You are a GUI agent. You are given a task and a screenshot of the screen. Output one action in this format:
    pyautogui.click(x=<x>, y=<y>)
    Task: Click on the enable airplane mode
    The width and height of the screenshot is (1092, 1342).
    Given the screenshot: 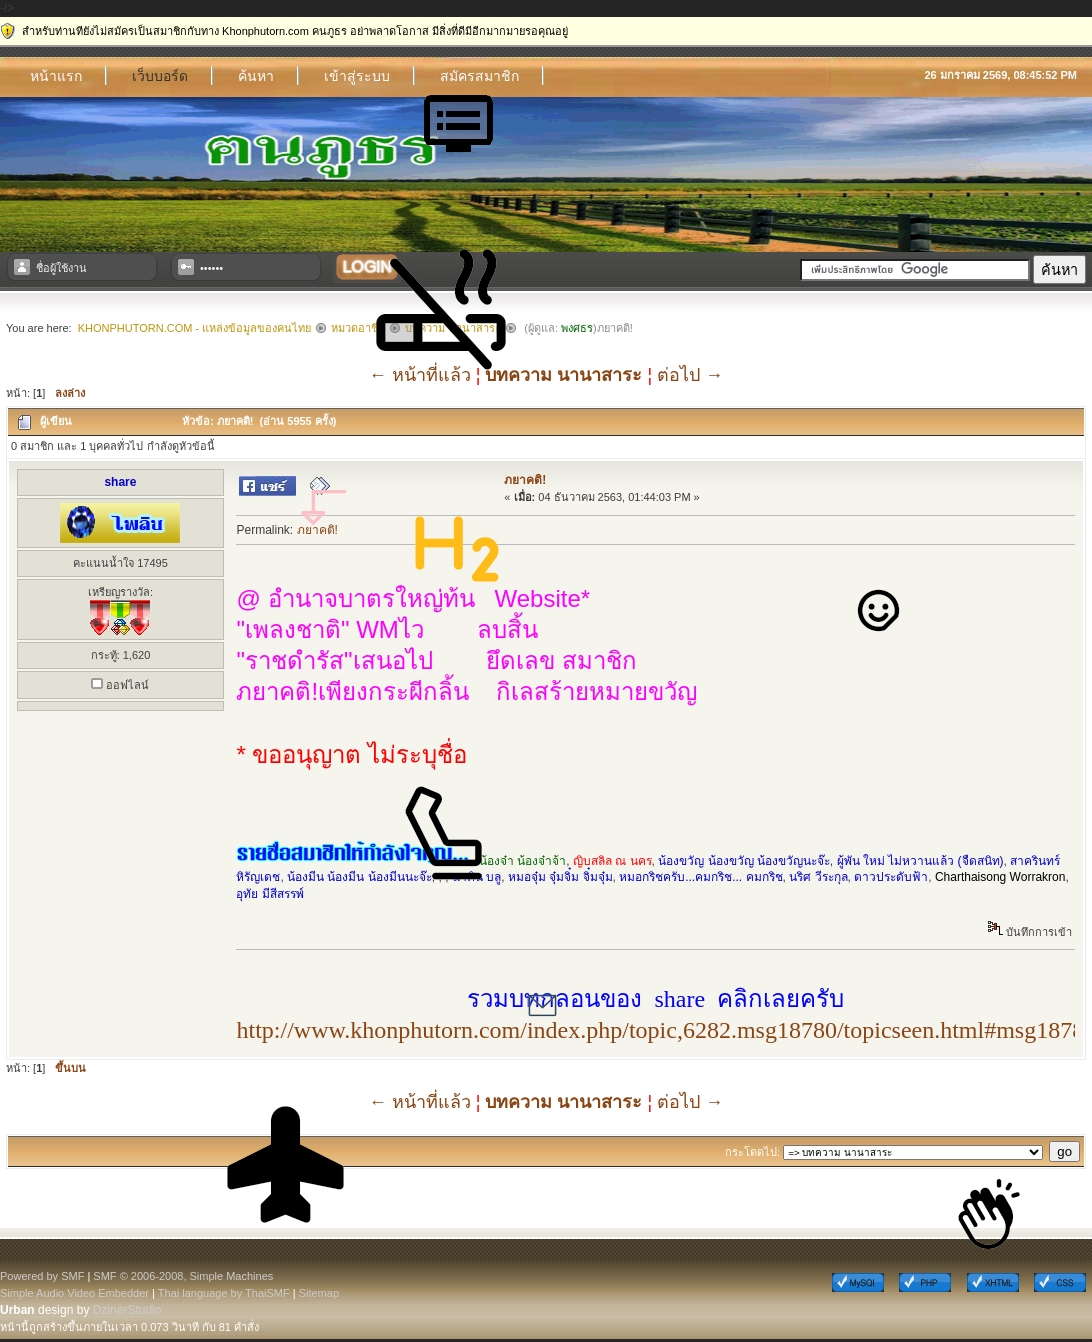 What is the action you would take?
    pyautogui.click(x=285, y=1164)
    